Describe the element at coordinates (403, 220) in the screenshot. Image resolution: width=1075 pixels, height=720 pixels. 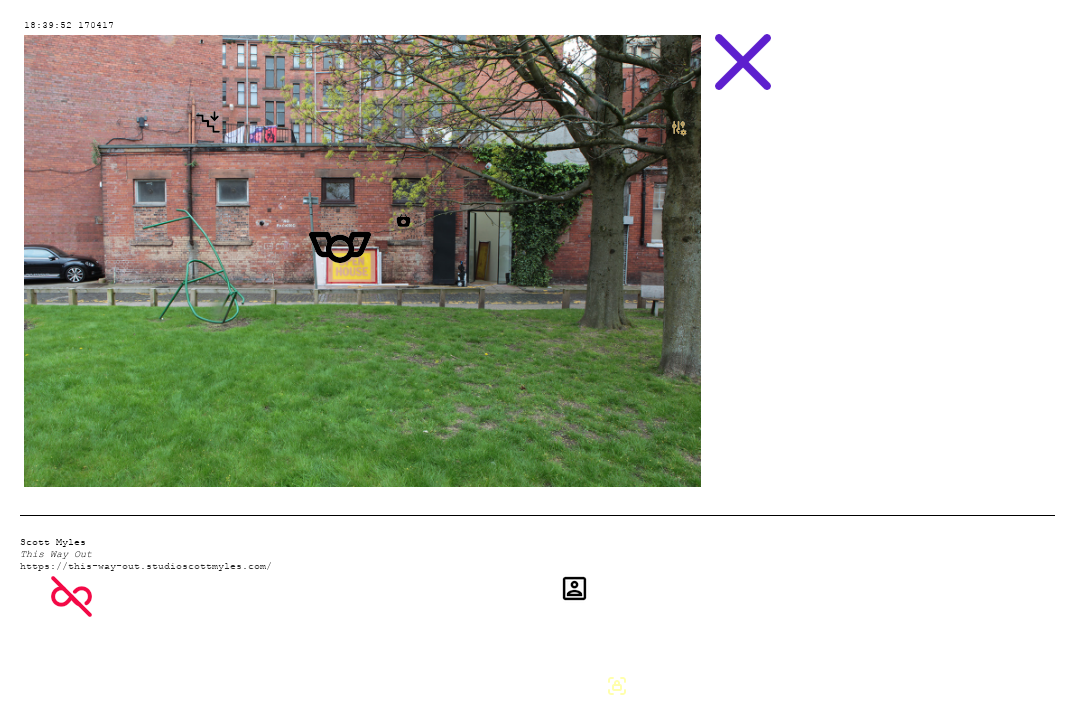
I see `view shopping basket` at that location.